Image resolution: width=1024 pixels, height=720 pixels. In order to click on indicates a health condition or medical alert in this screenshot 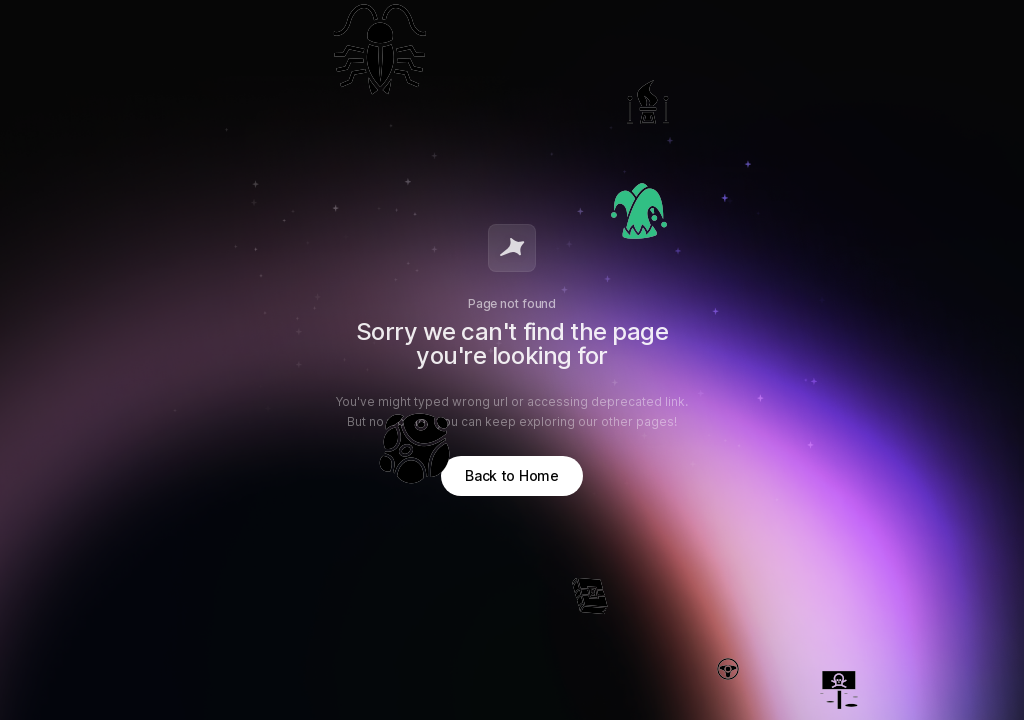, I will do `click(414, 448)`.